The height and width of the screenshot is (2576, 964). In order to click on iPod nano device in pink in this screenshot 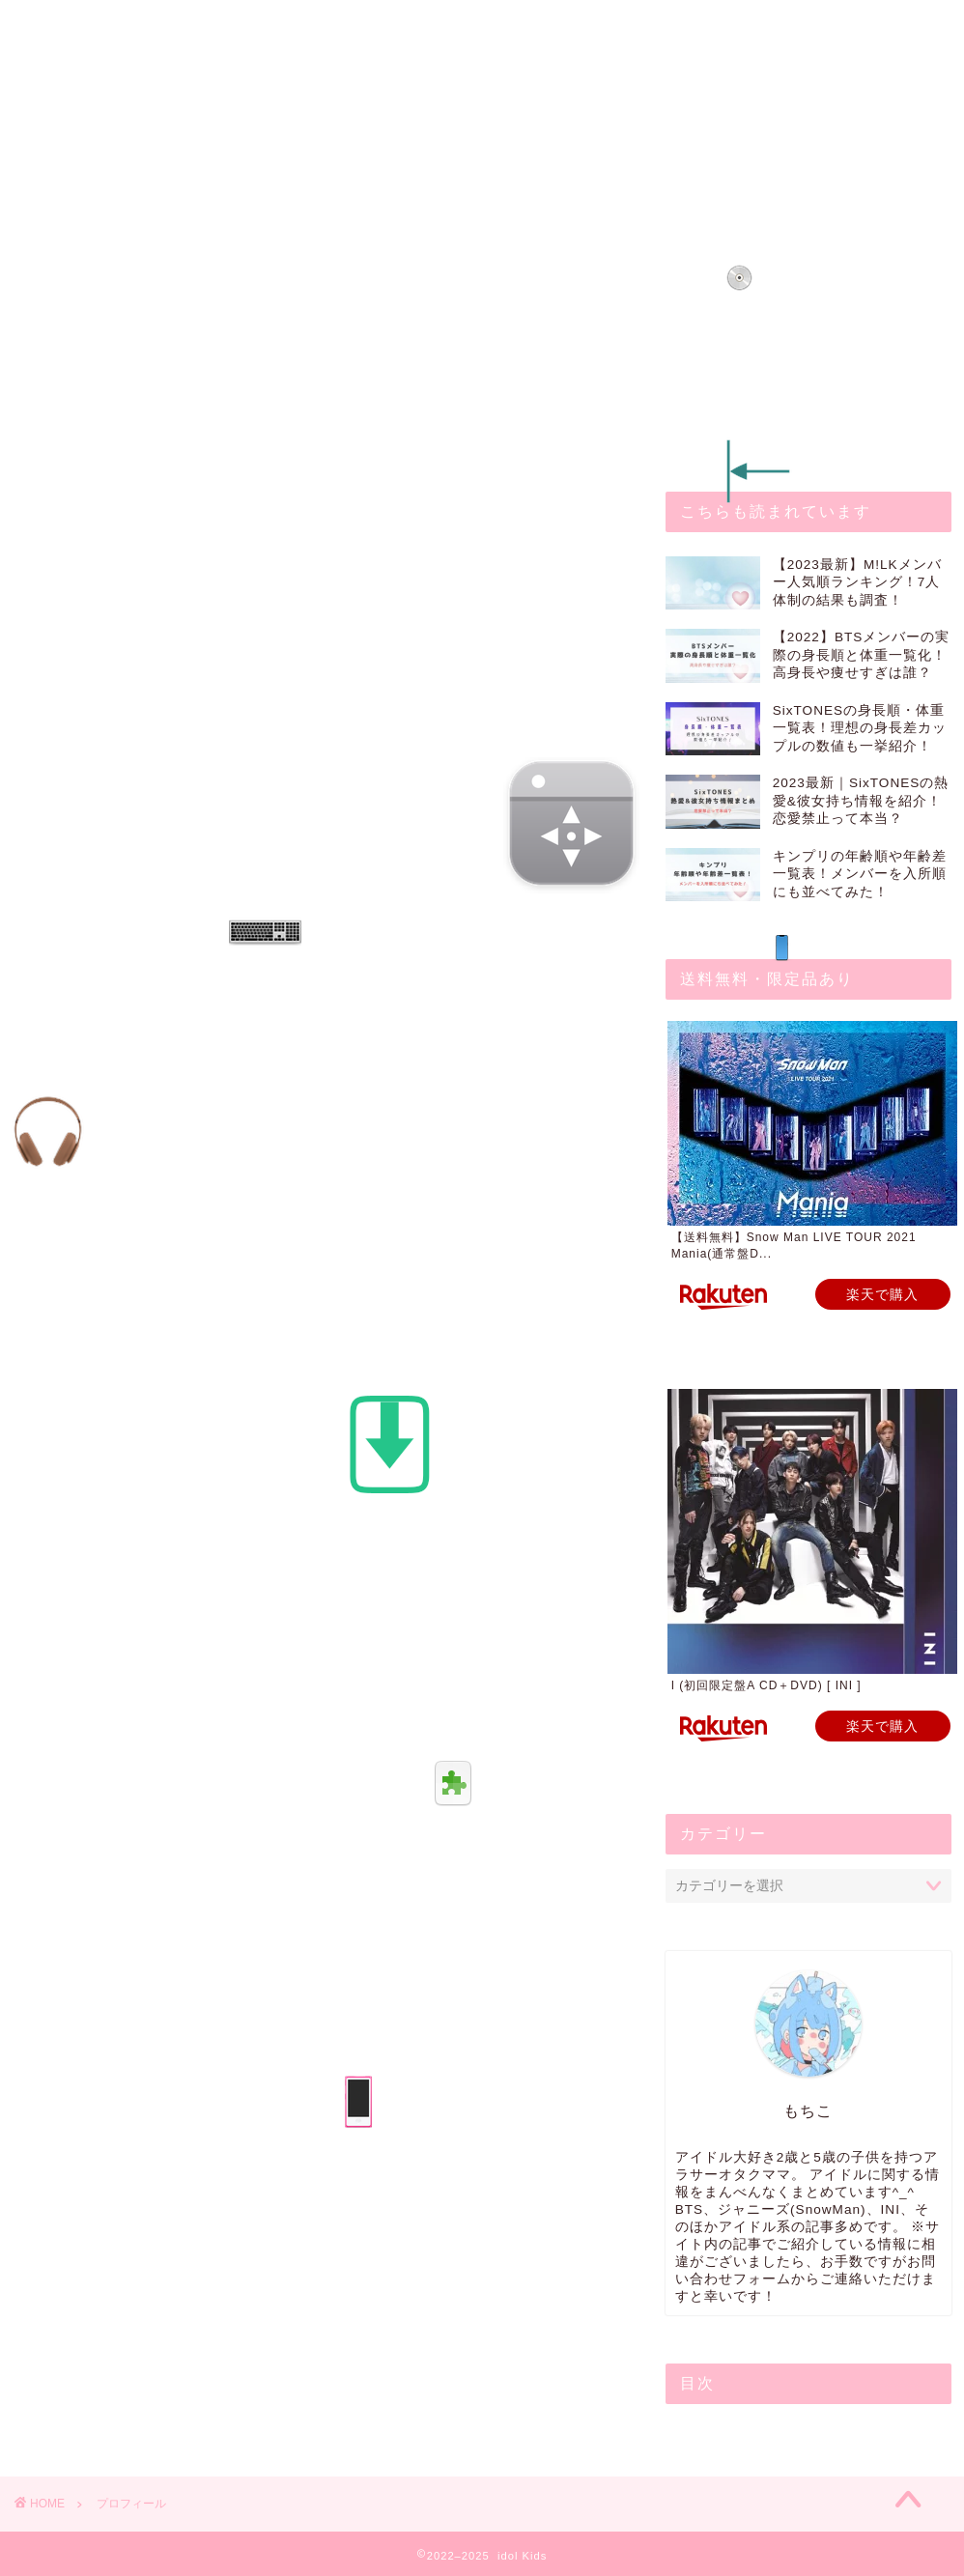, I will do `click(358, 2102)`.